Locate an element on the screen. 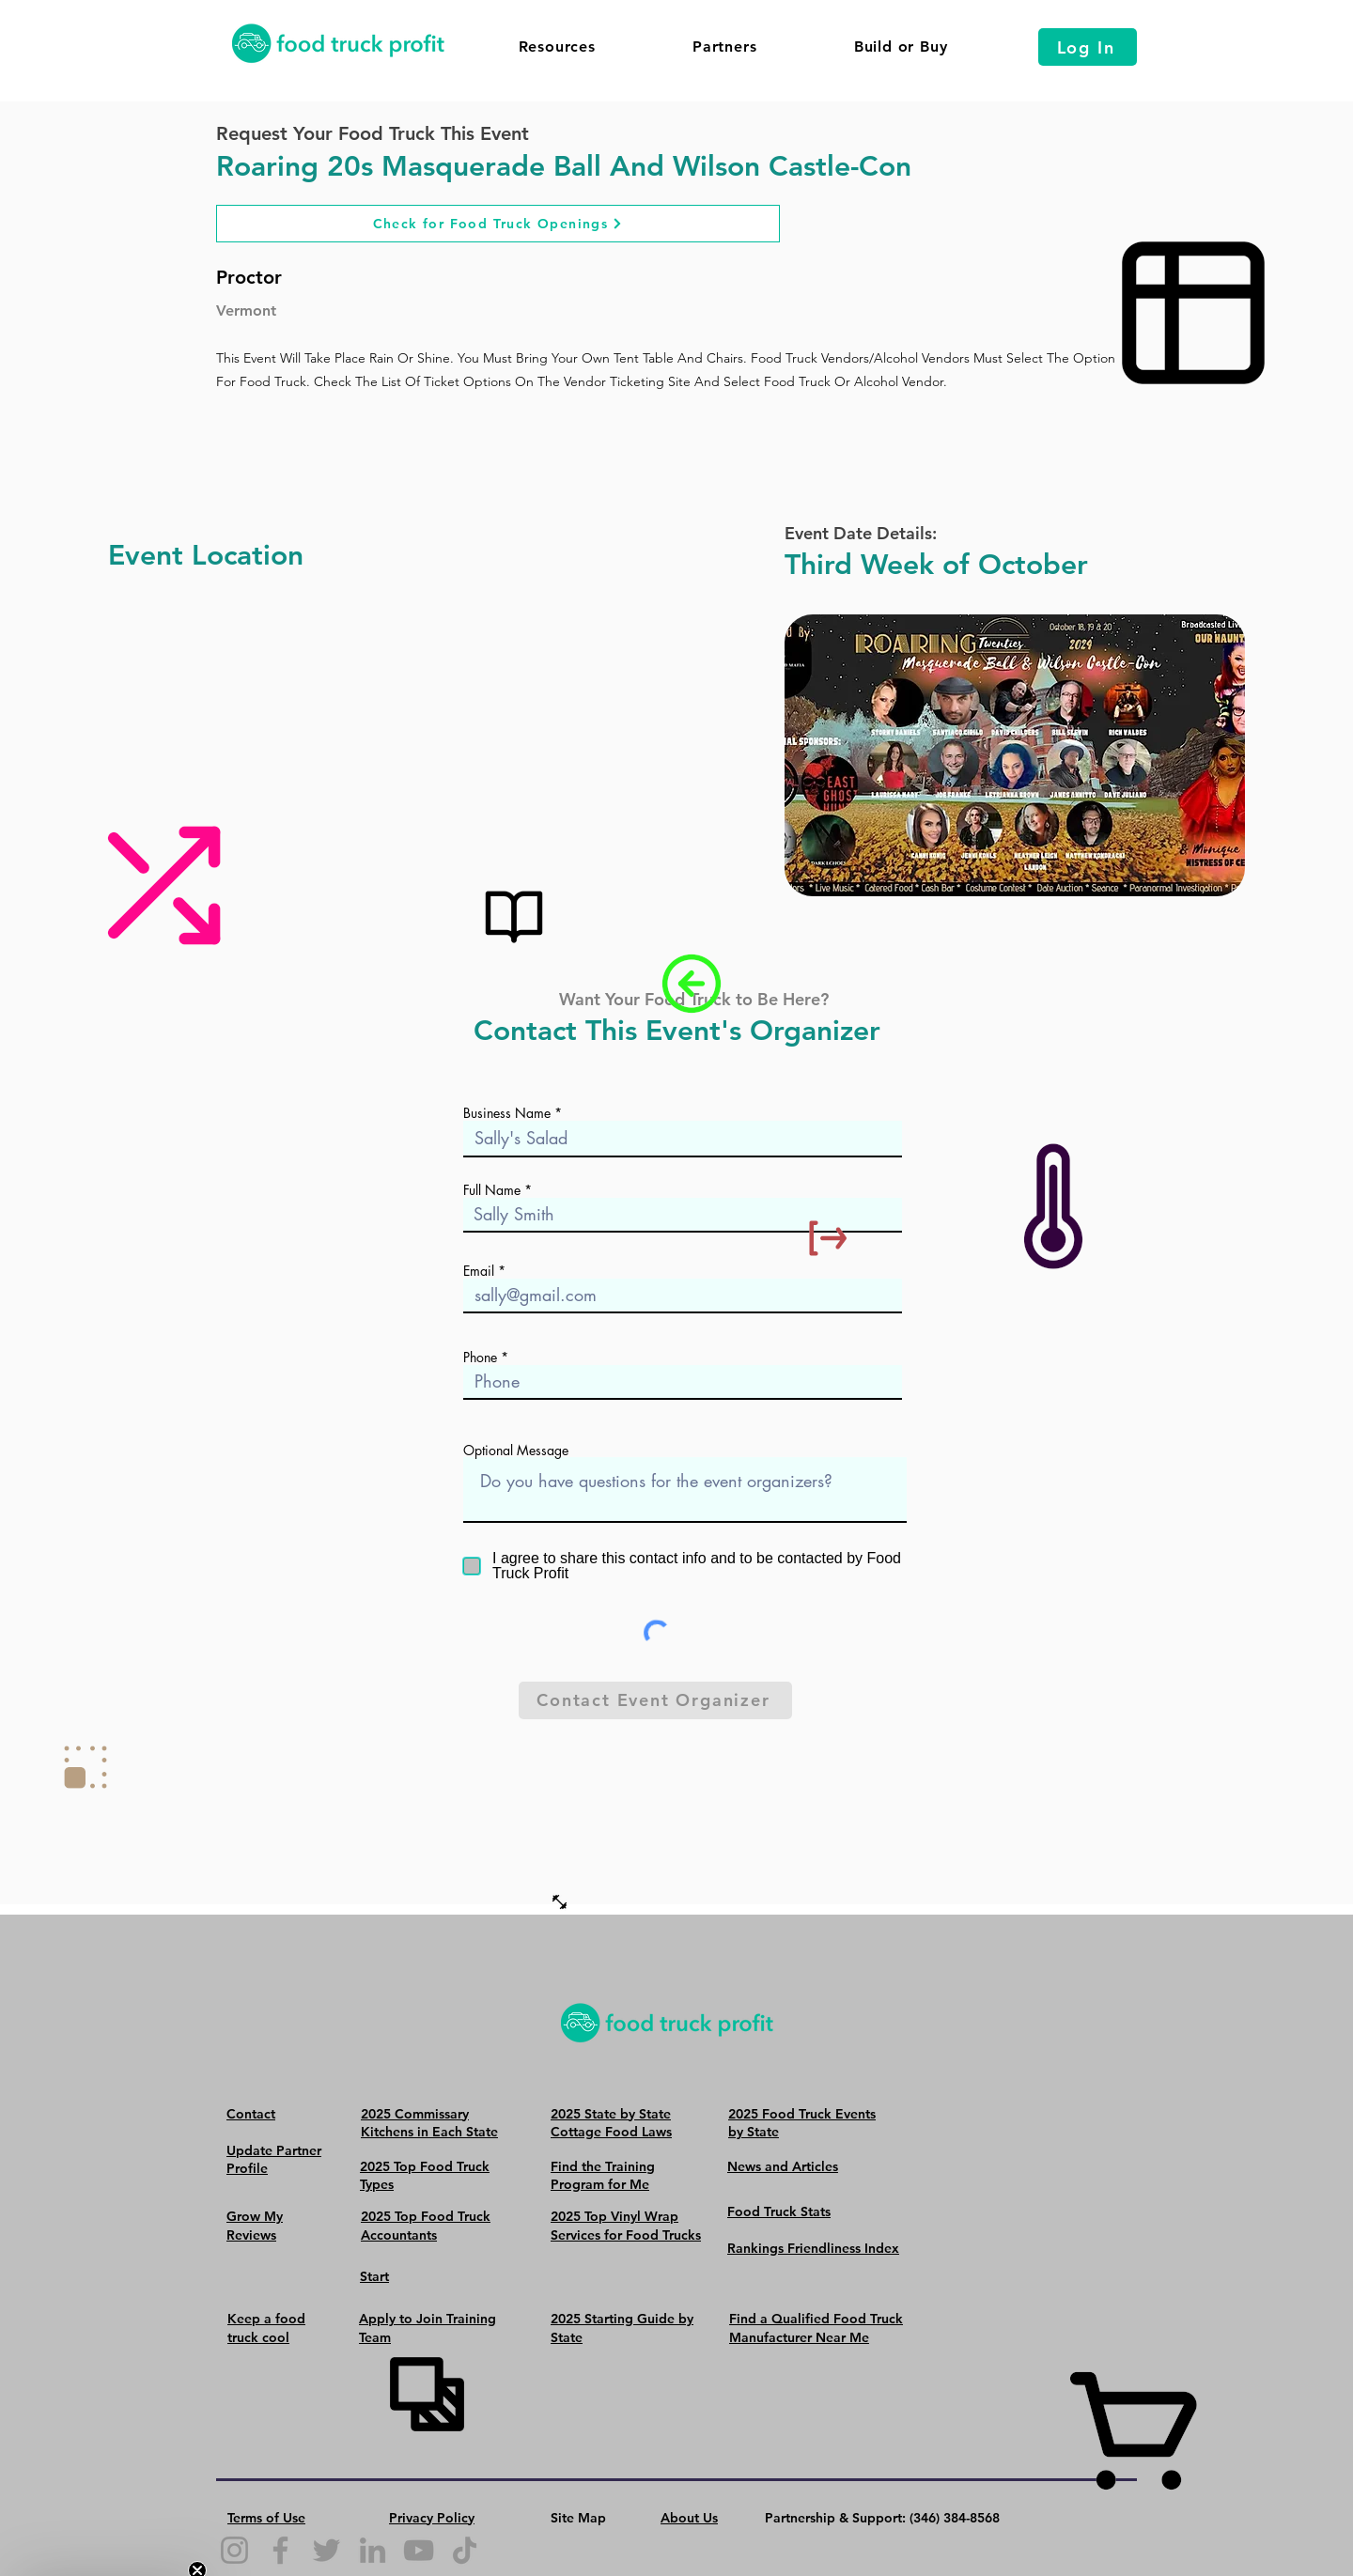  open reading mode or e-reader is located at coordinates (514, 917).